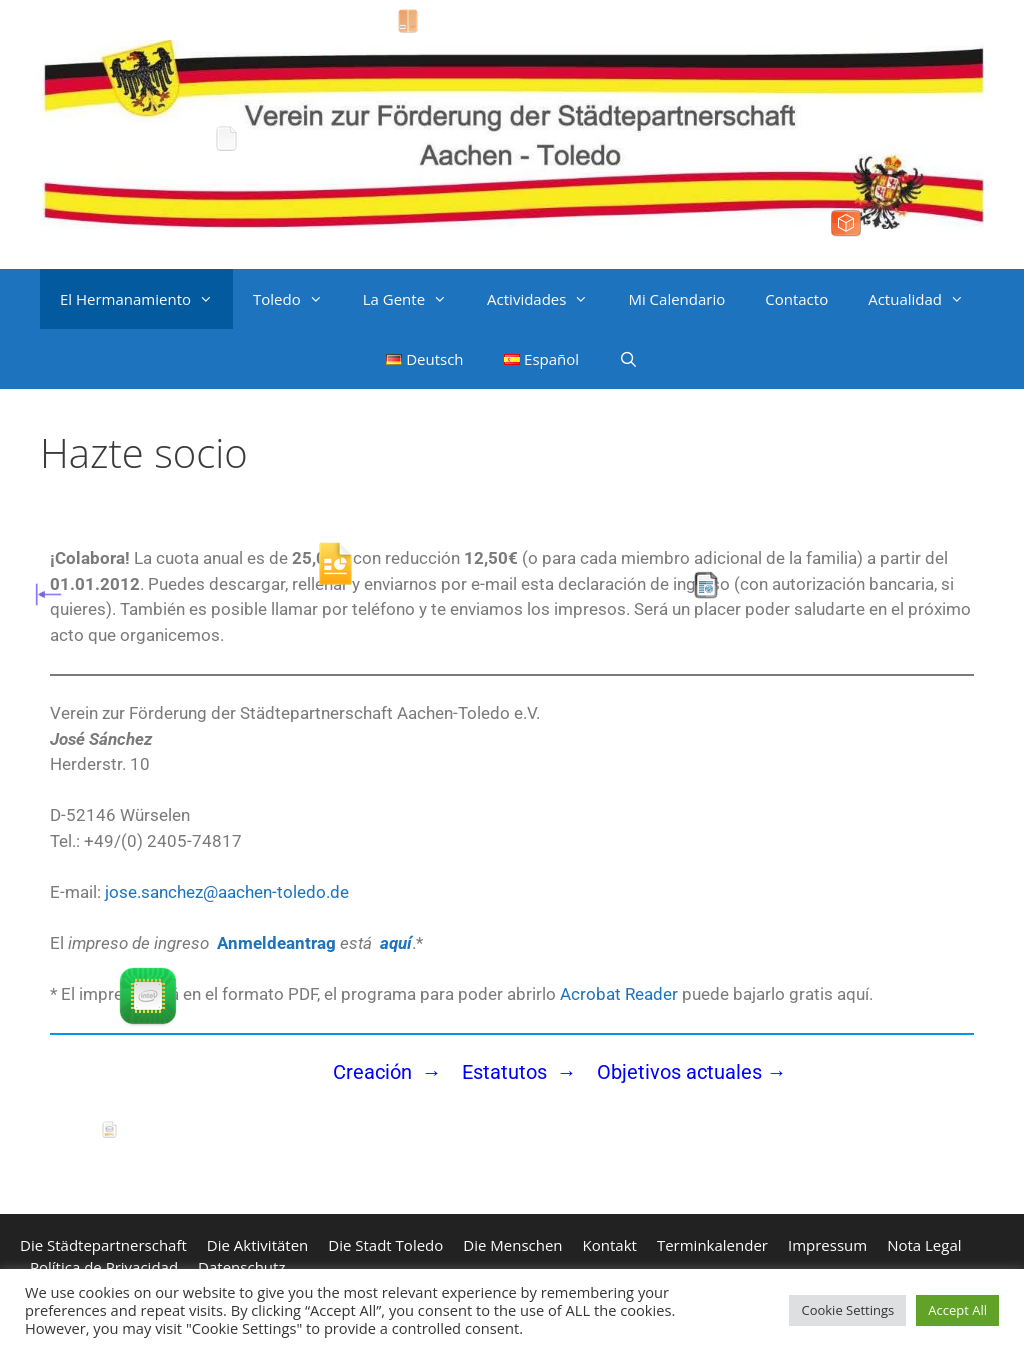 Image resolution: width=1024 pixels, height=1351 pixels. Describe the element at coordinates (226, 138) in the screenshot. I see `an empty or blank file with no content` at that location.